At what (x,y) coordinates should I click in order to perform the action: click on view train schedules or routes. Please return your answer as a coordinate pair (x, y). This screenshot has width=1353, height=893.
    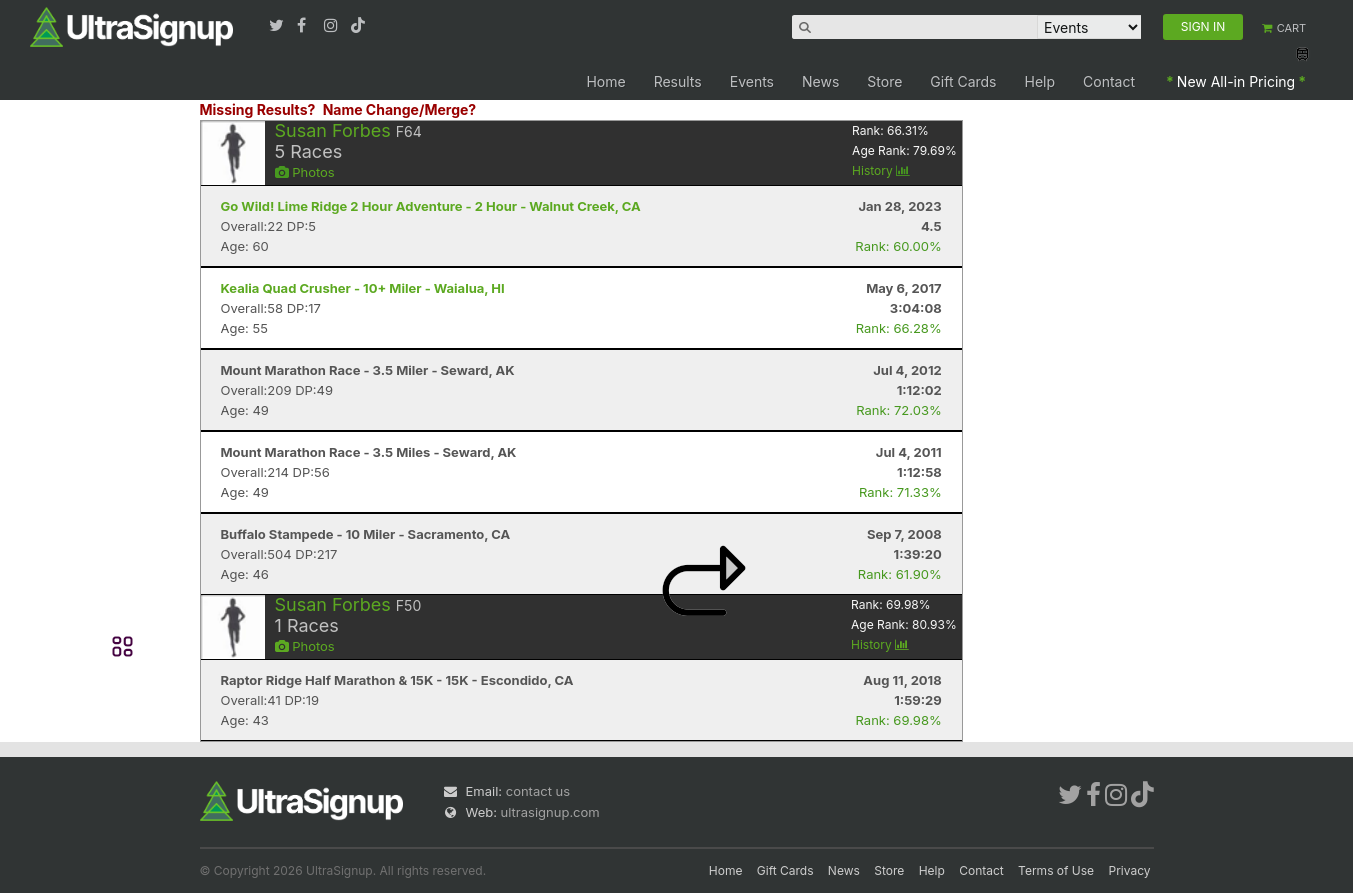
    Looking at the image, I should click on (1302, 54).